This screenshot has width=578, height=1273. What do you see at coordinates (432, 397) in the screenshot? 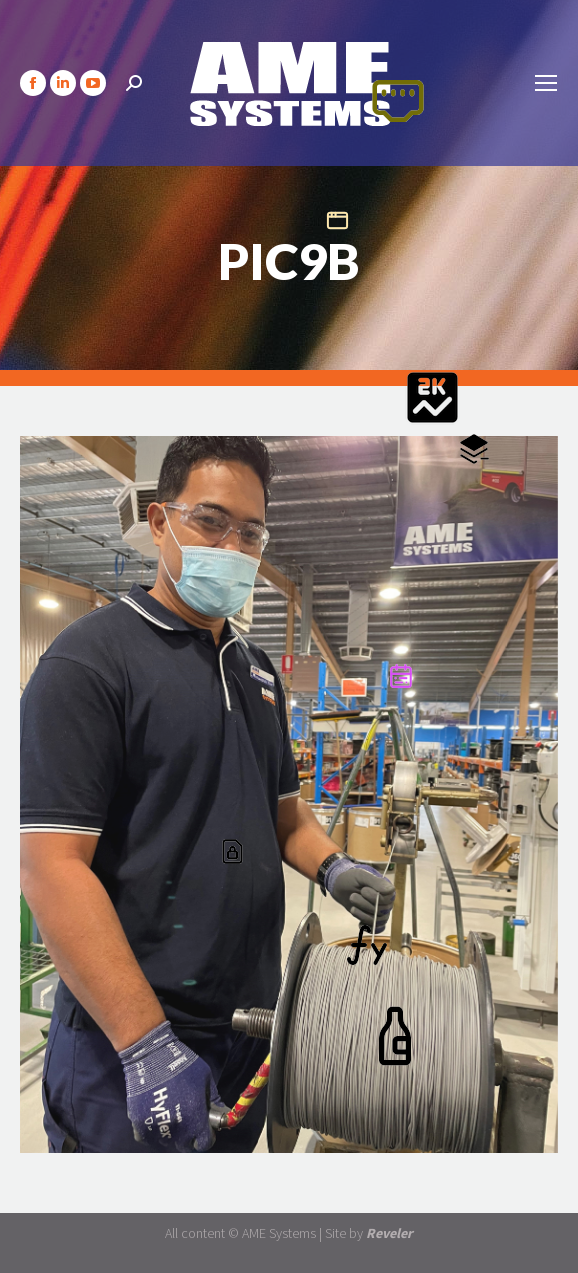
I see `view score or performance metrics` at bounding box center [432, 397].